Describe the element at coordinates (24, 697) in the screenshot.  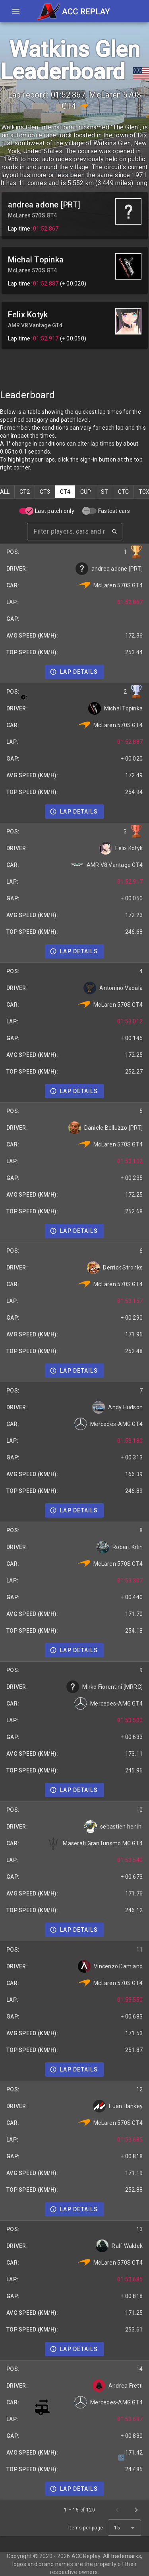
I see `indicates storage disc is full` at that location.